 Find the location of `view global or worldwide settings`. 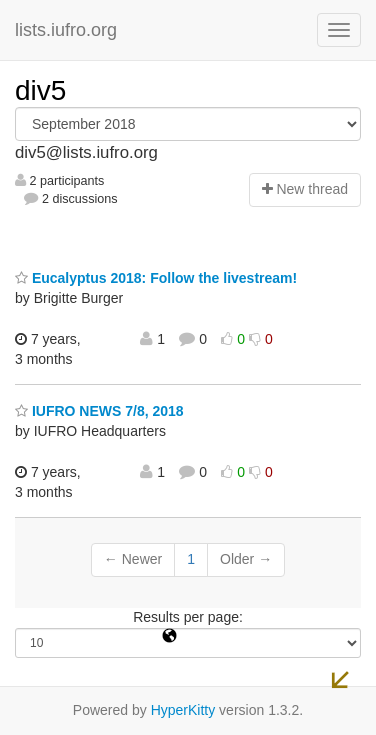

view global or worldwide settings is located at coordinates (169, 635).